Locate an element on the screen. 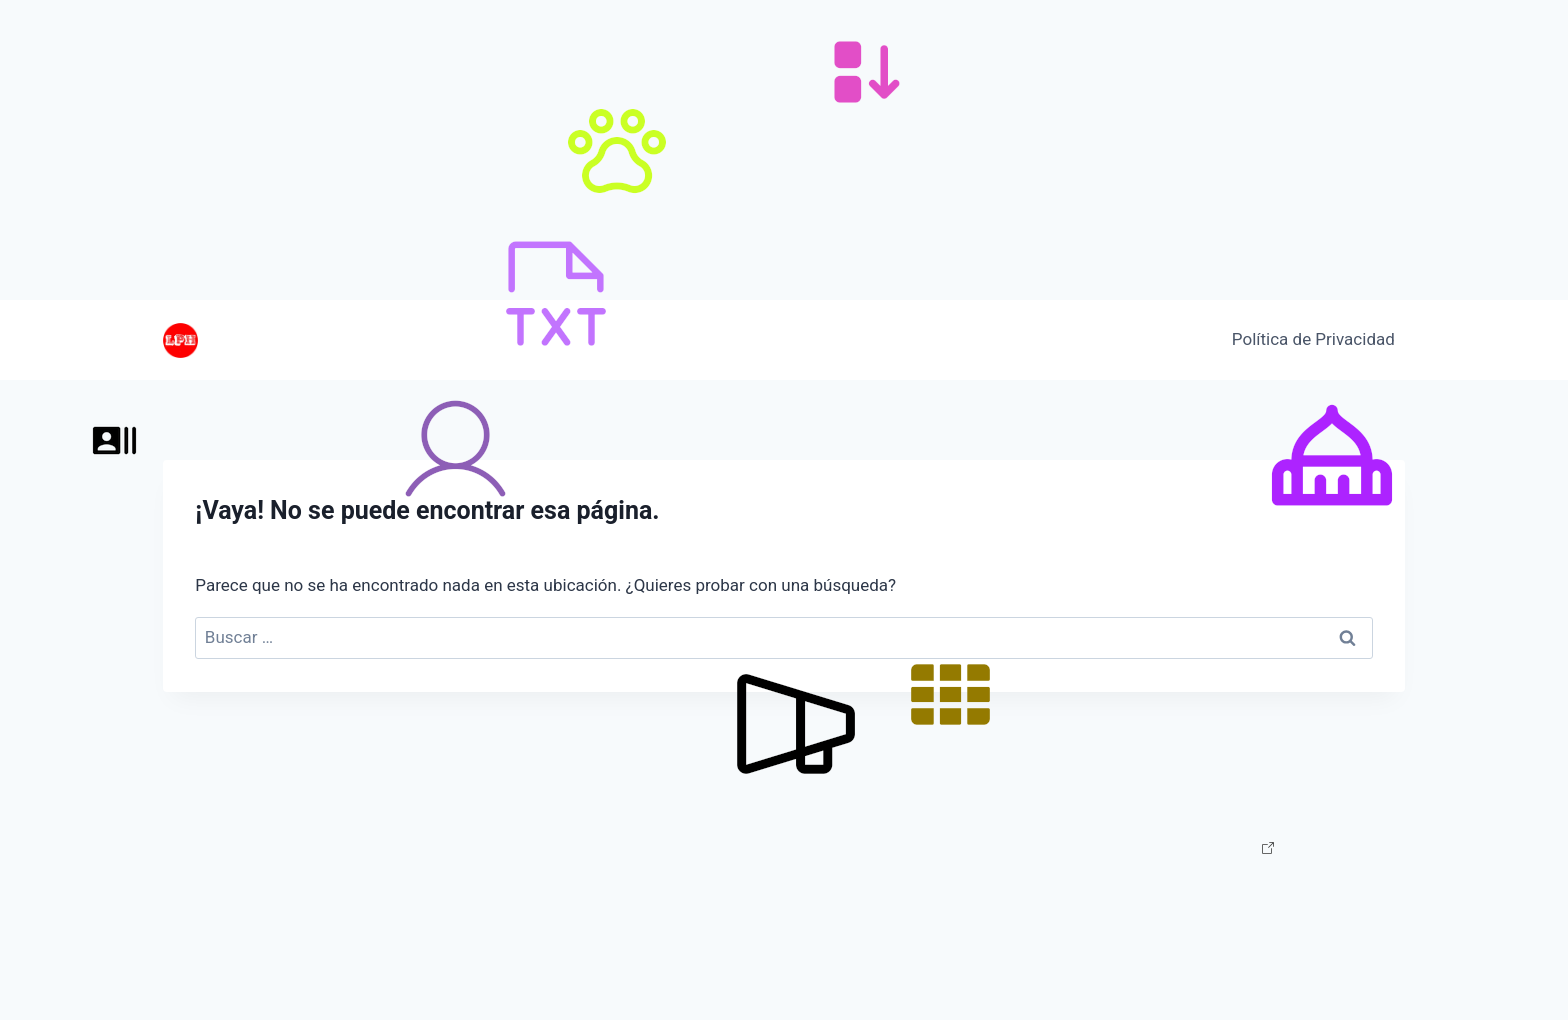 The width and height of the screenshot is (1568, 1020). open app drawer or menu is located at coordinates (950, 694).